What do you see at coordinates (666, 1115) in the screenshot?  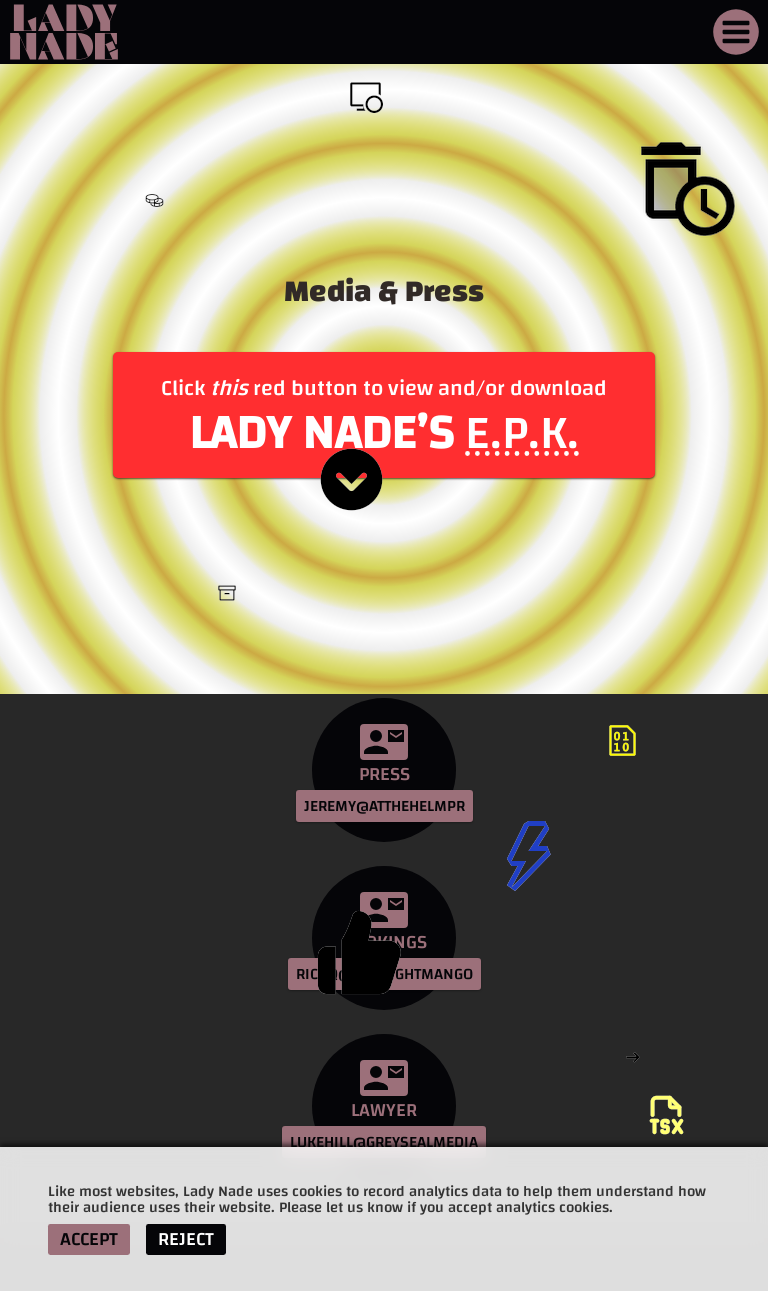 I see `indicates a TypeScript React (.tsx) file` at bounding box center [666, 1115].